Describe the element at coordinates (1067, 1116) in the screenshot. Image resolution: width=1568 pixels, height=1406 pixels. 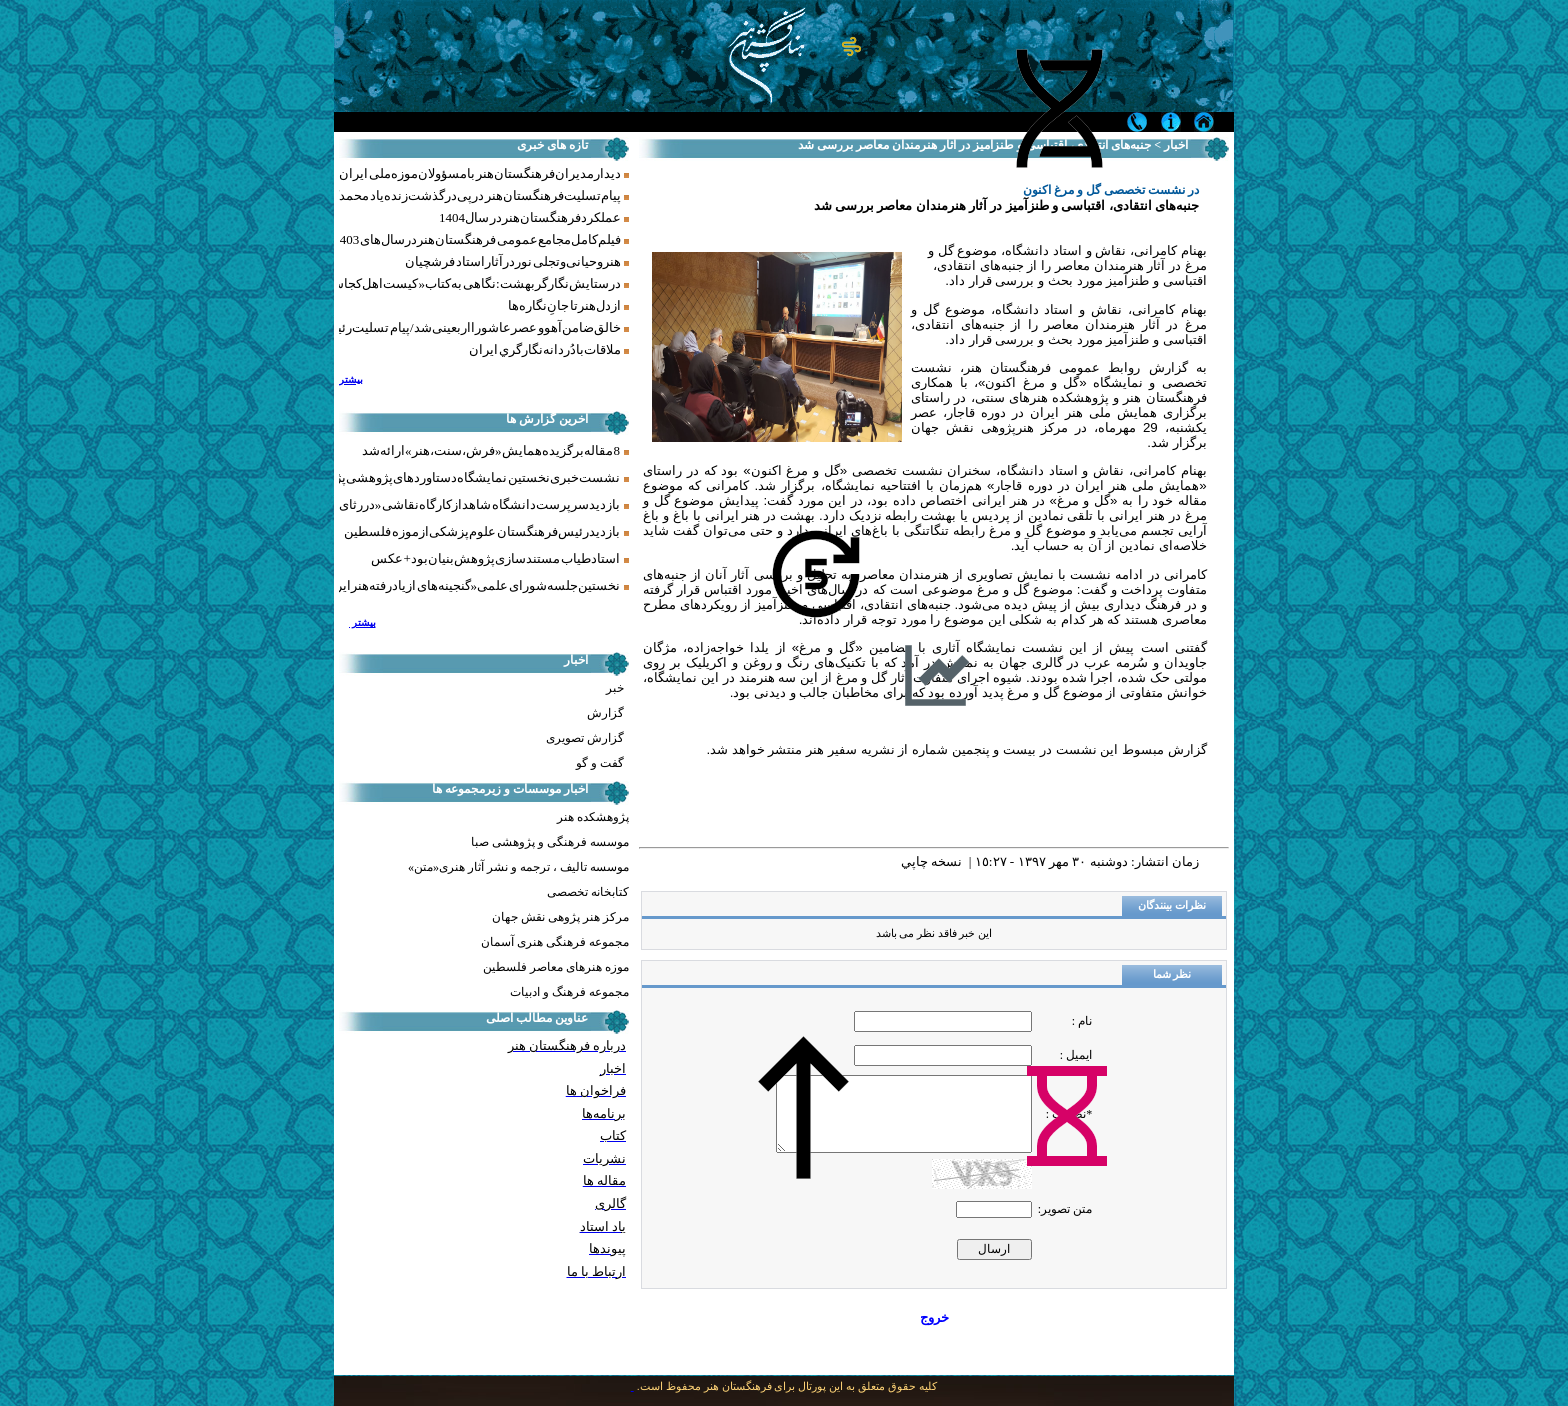
I see `indicates a loading or processing state` at that location.